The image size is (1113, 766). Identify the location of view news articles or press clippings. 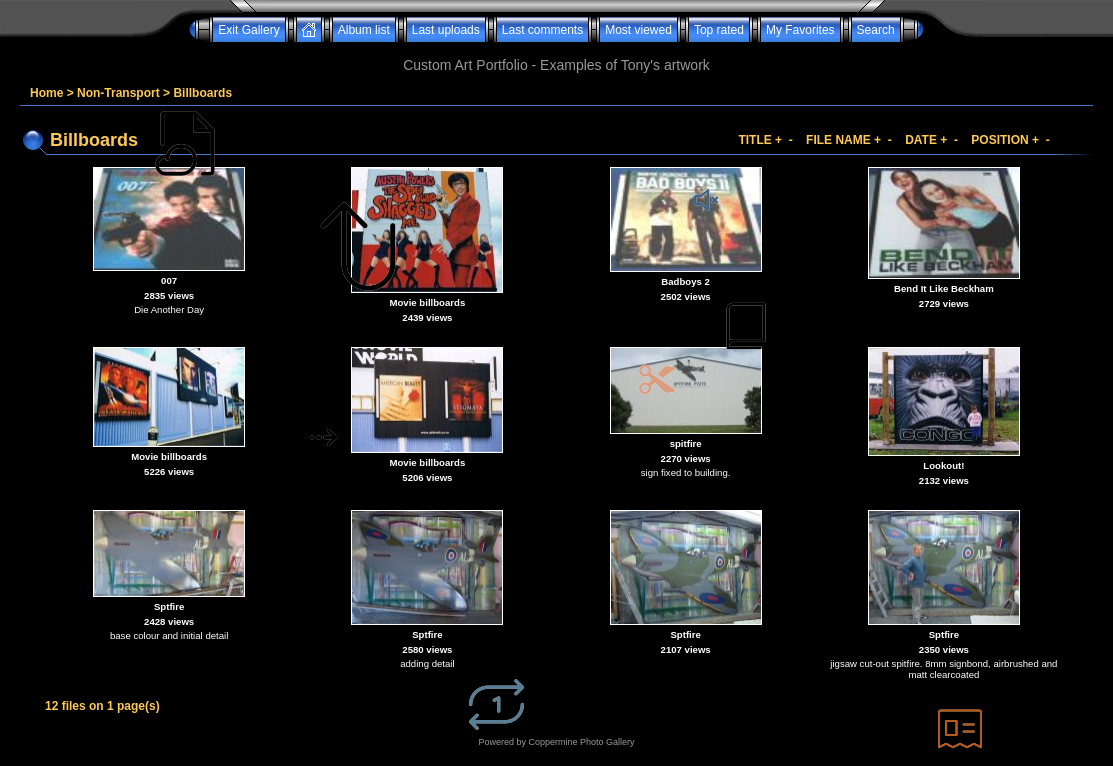
(960, 728).